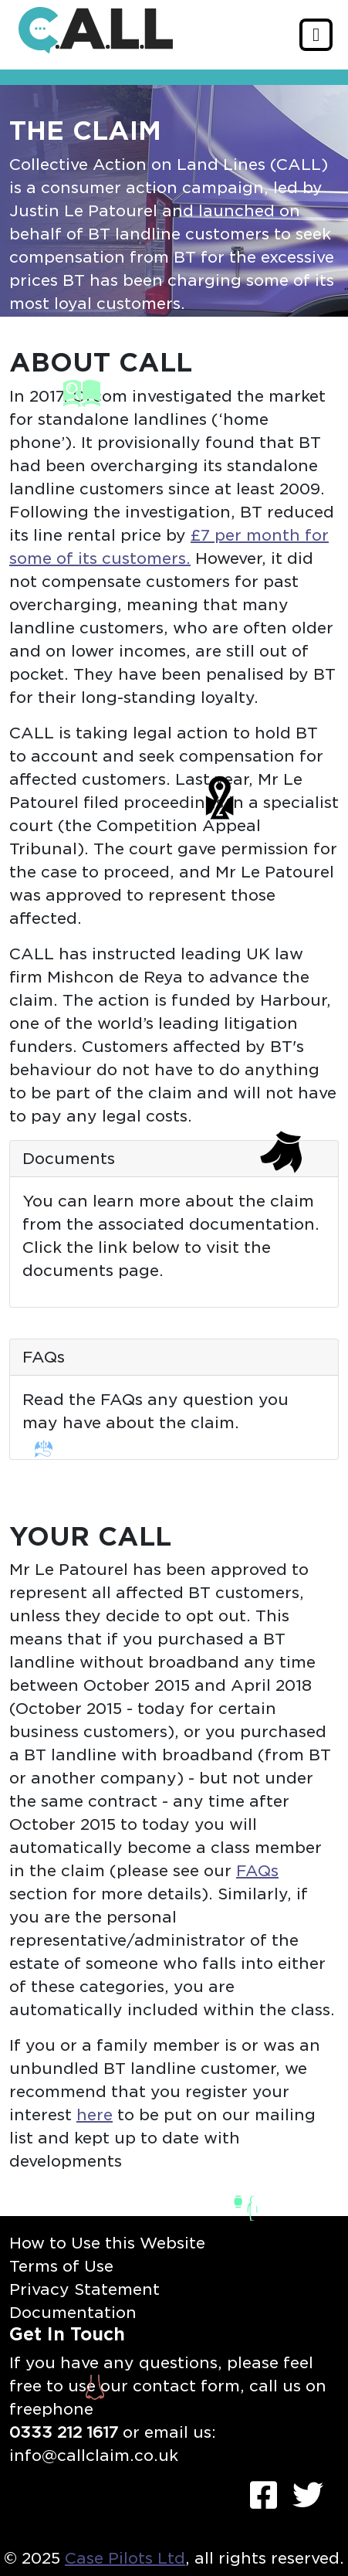 The height and width of the screenshot is (2576, 348). What do you see at coordinates (82, 393) in the screenshot?
I see `search through archived documents` at bounding box center [82, 393].